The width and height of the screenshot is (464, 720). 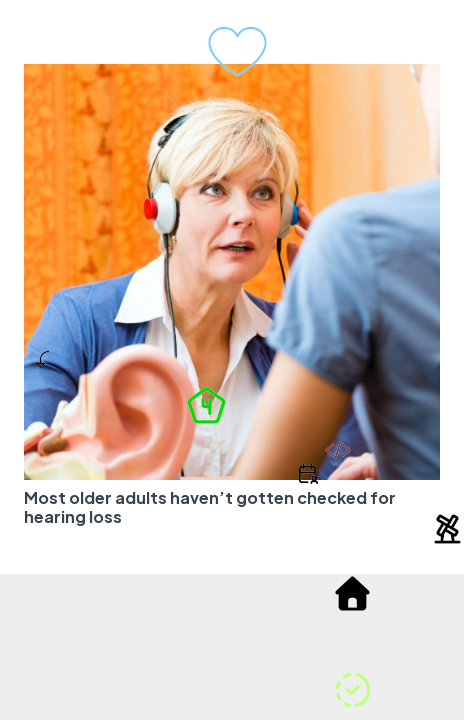 I want to click on task or process completed successfully, so click(x=353, y=690).